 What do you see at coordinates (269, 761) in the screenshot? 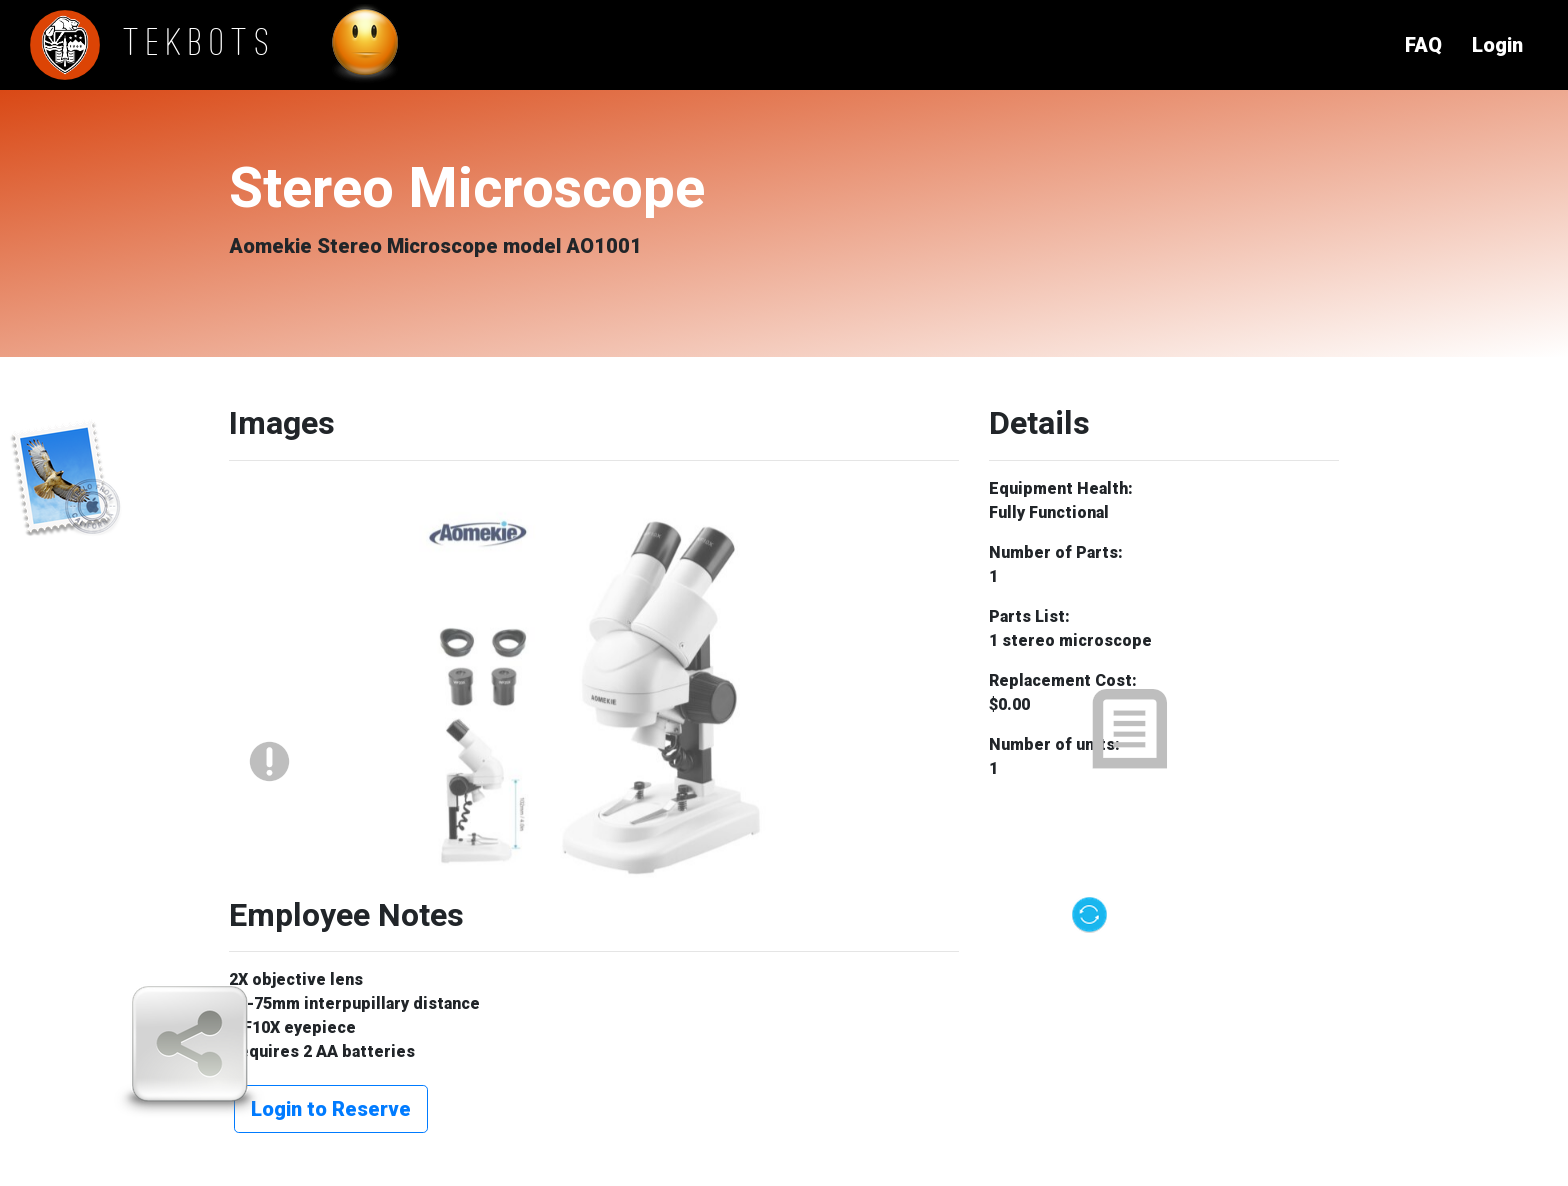
I see `indicates important or priority content` at bounding box center [269, 761].